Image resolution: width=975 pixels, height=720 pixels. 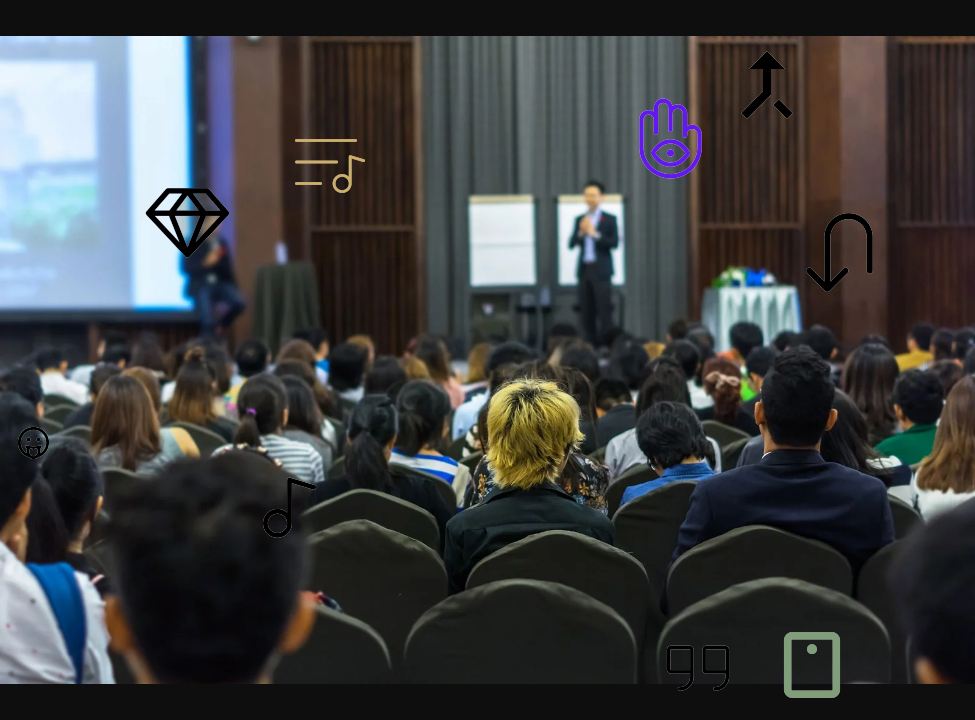 I want to click on access hand tracking or gesture recognition settings, so click(x=670, y=138).